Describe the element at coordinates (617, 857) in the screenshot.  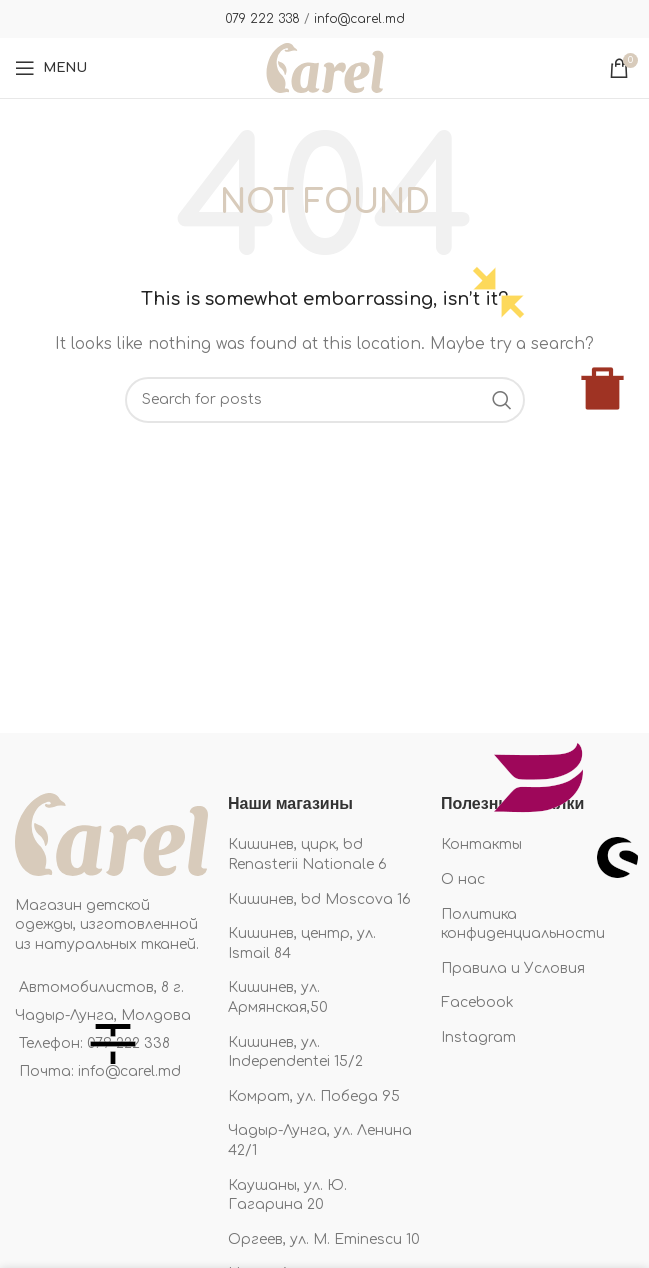
I see `Shopware e-commerce platform logo` at that location.